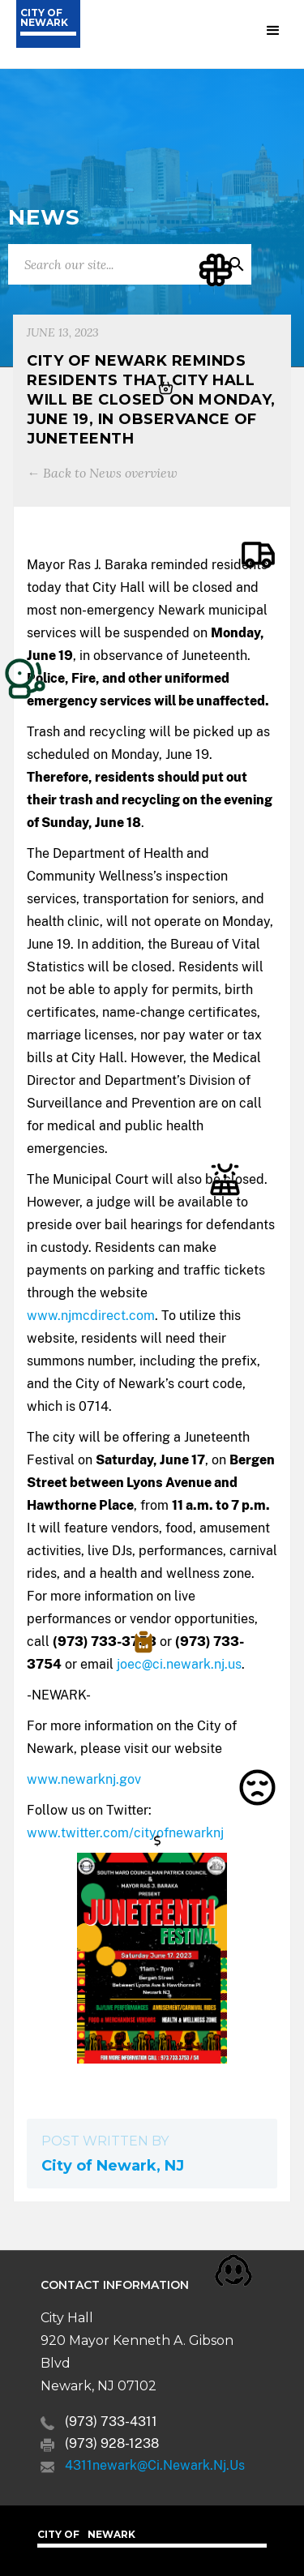 The height and width of the screenshot is (2576, 304). Describe the element at coordinates (233, 2271) in the screenshot. I see `indicates a Michelin Bib Gourmand rated restaurant` at that location.